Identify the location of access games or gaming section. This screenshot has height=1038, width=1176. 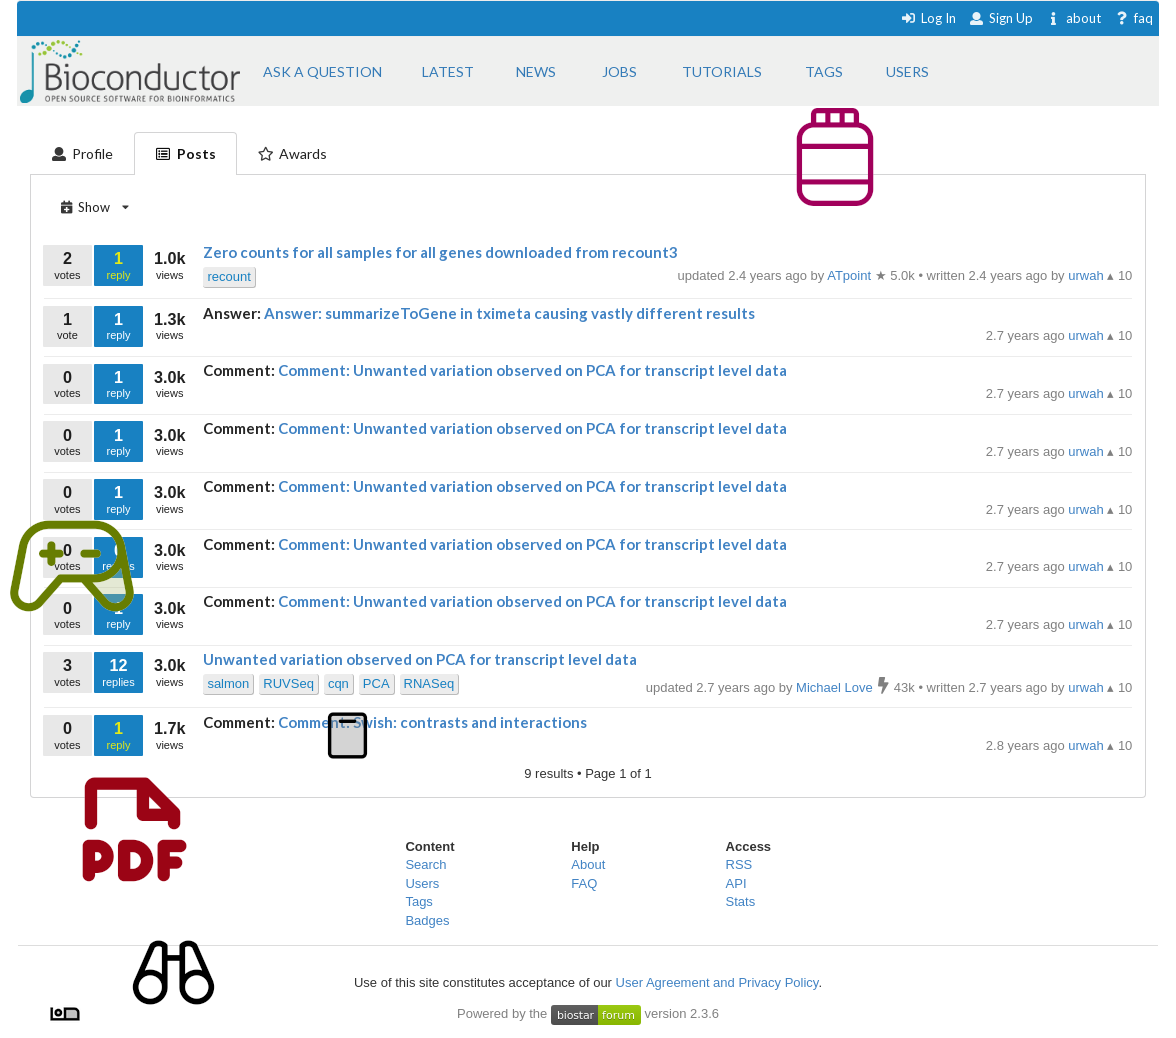
(72, 566).